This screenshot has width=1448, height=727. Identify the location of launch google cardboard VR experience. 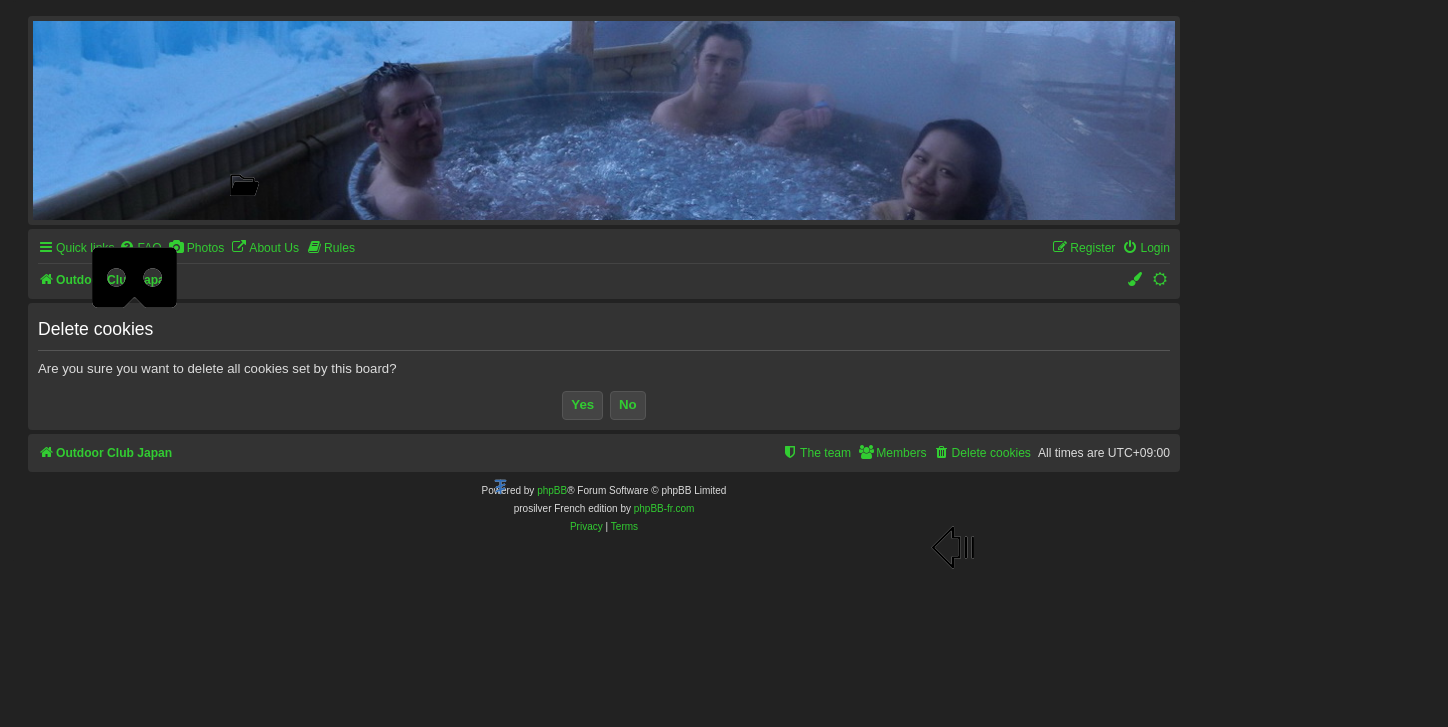
(134, 277).